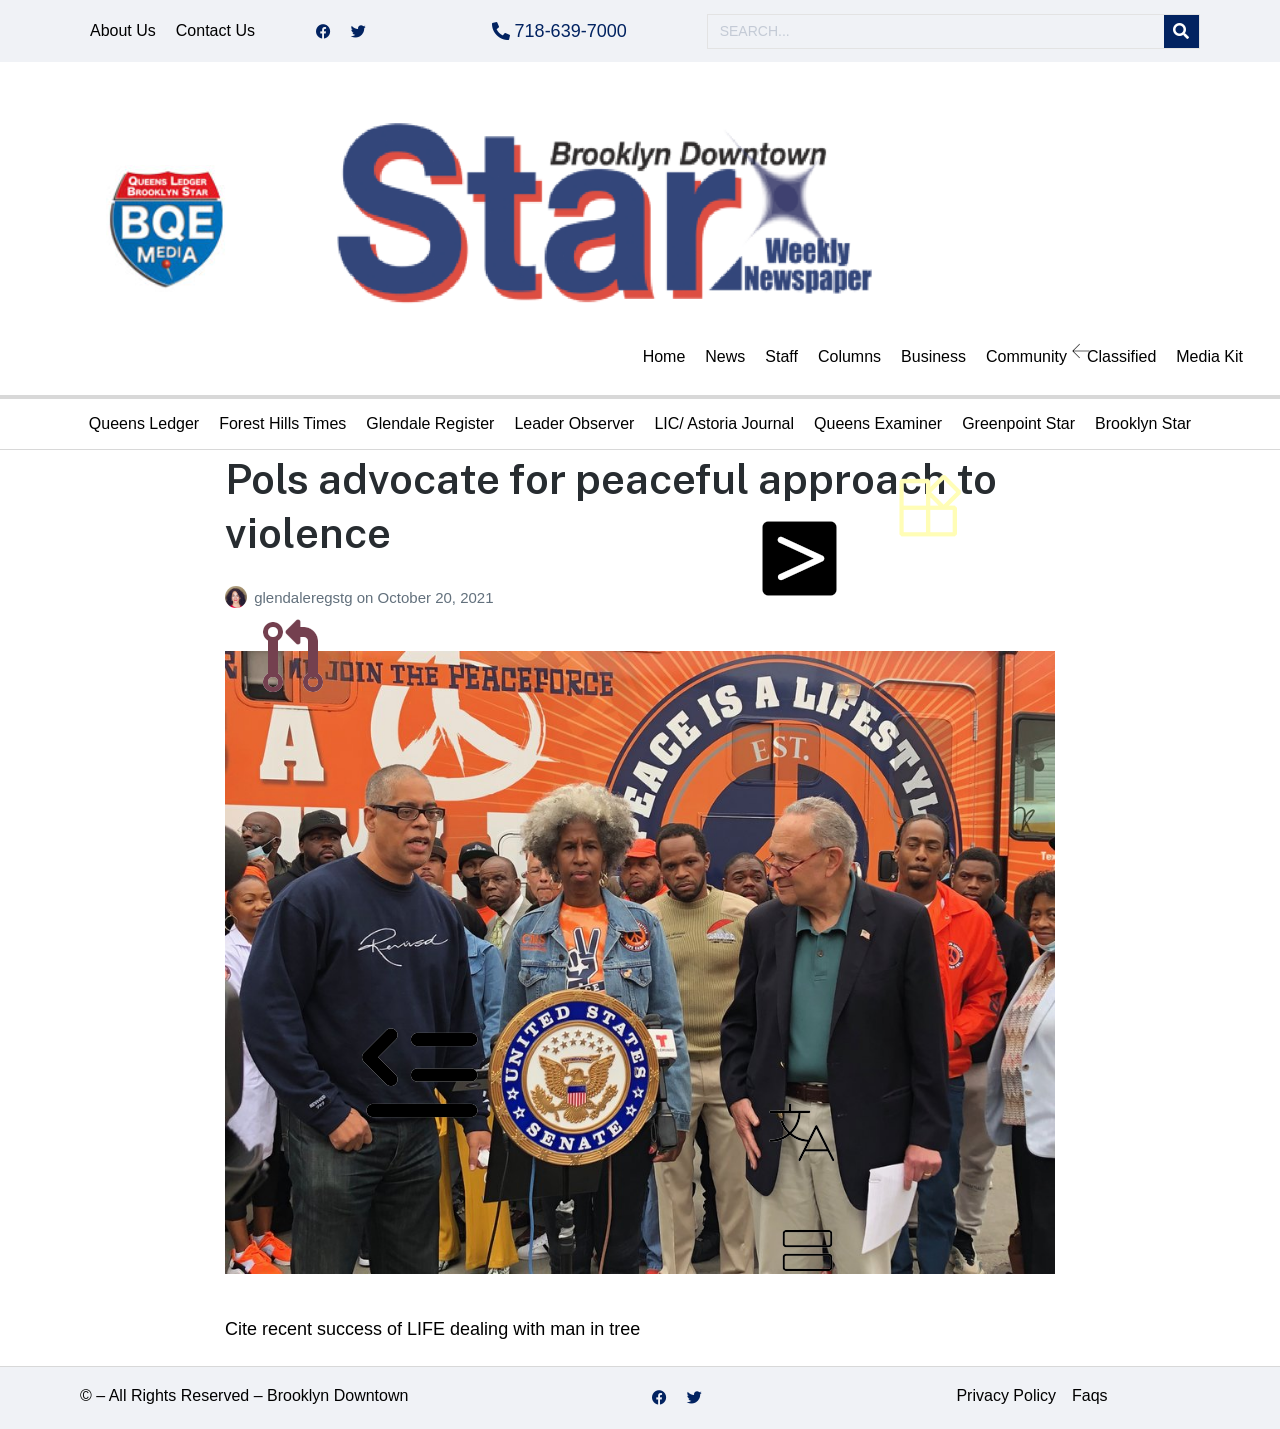 The image size is (1280, 1429). What do you see at coordinates (799, 558) in the screenshot?
I see `navigate to next item or page` at bounding box center [799, 558].